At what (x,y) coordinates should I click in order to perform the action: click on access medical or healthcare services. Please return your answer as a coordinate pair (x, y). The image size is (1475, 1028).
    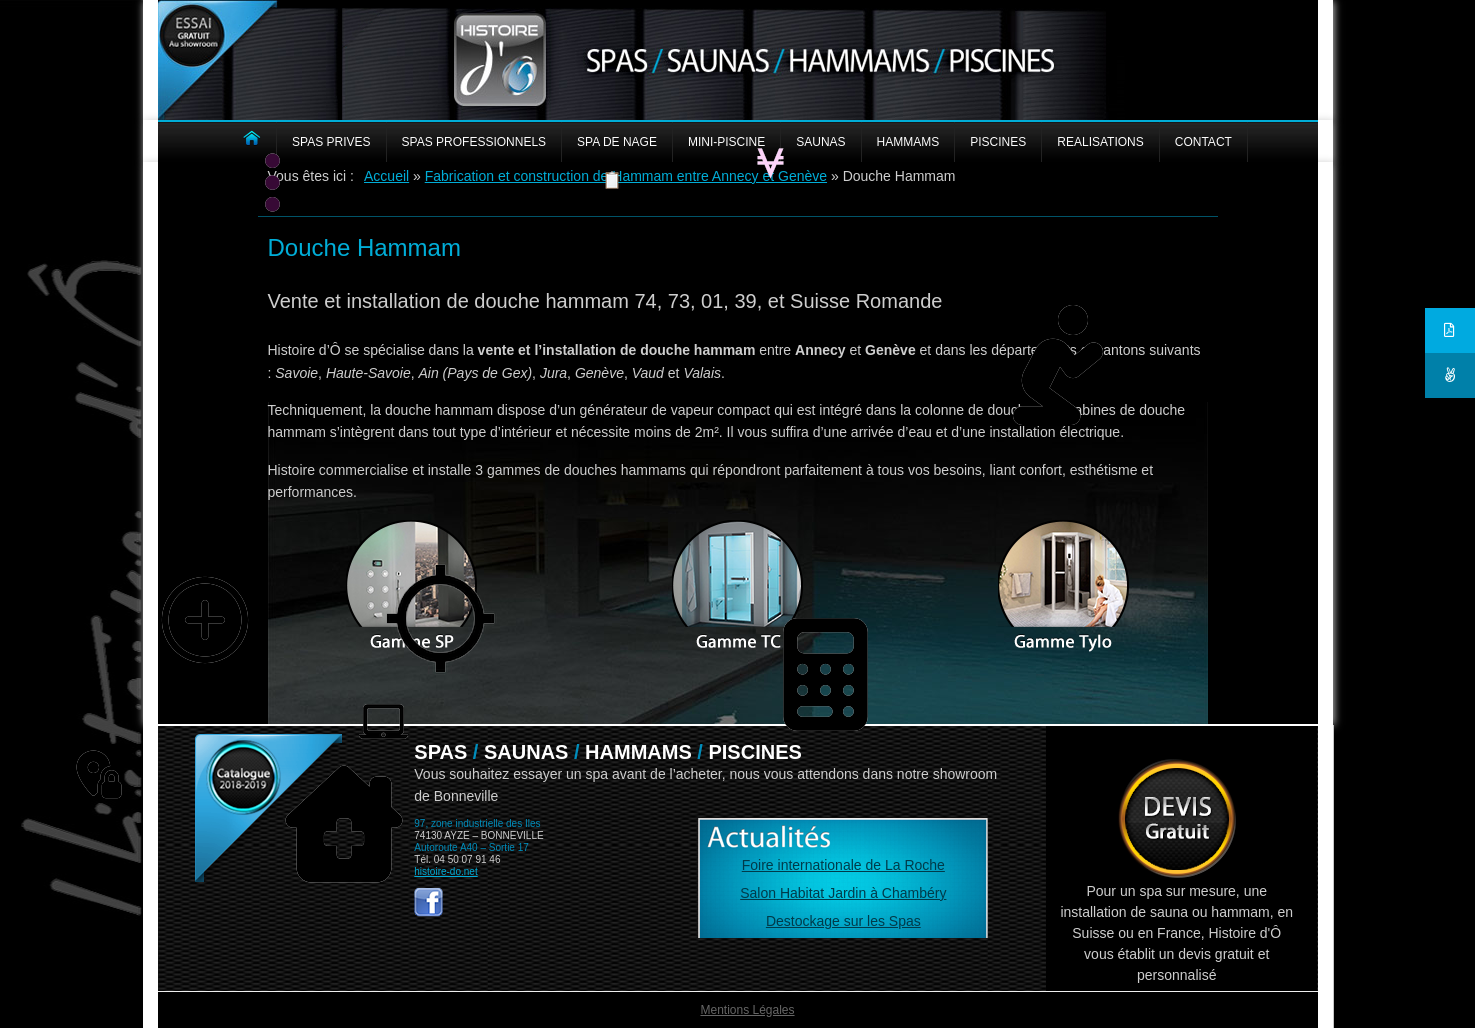
    Looking at the image, I should click on (344, 824).